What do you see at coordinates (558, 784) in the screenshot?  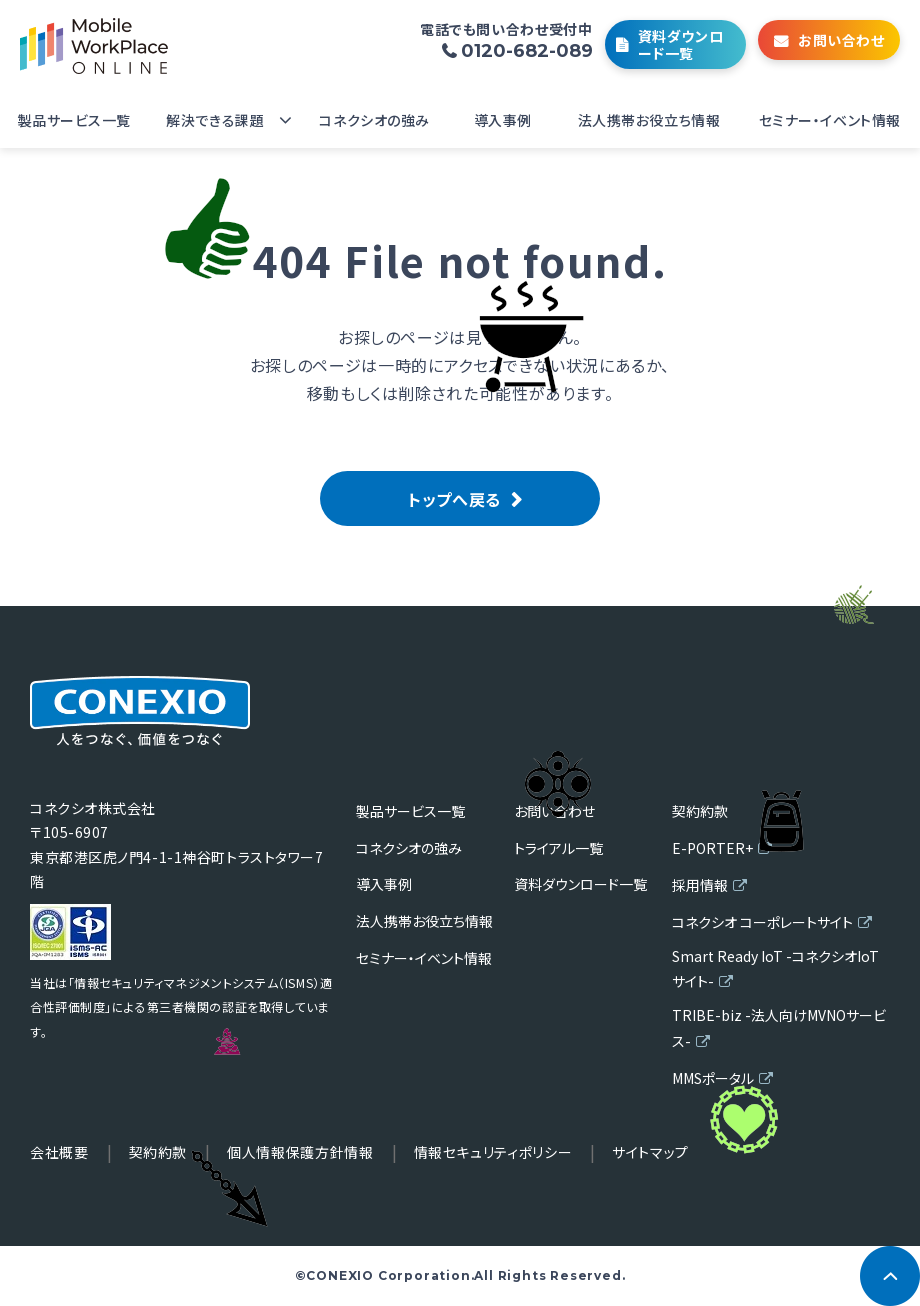 I see `decorative abstract shape or pattern element` at bounding box center [558, 784].